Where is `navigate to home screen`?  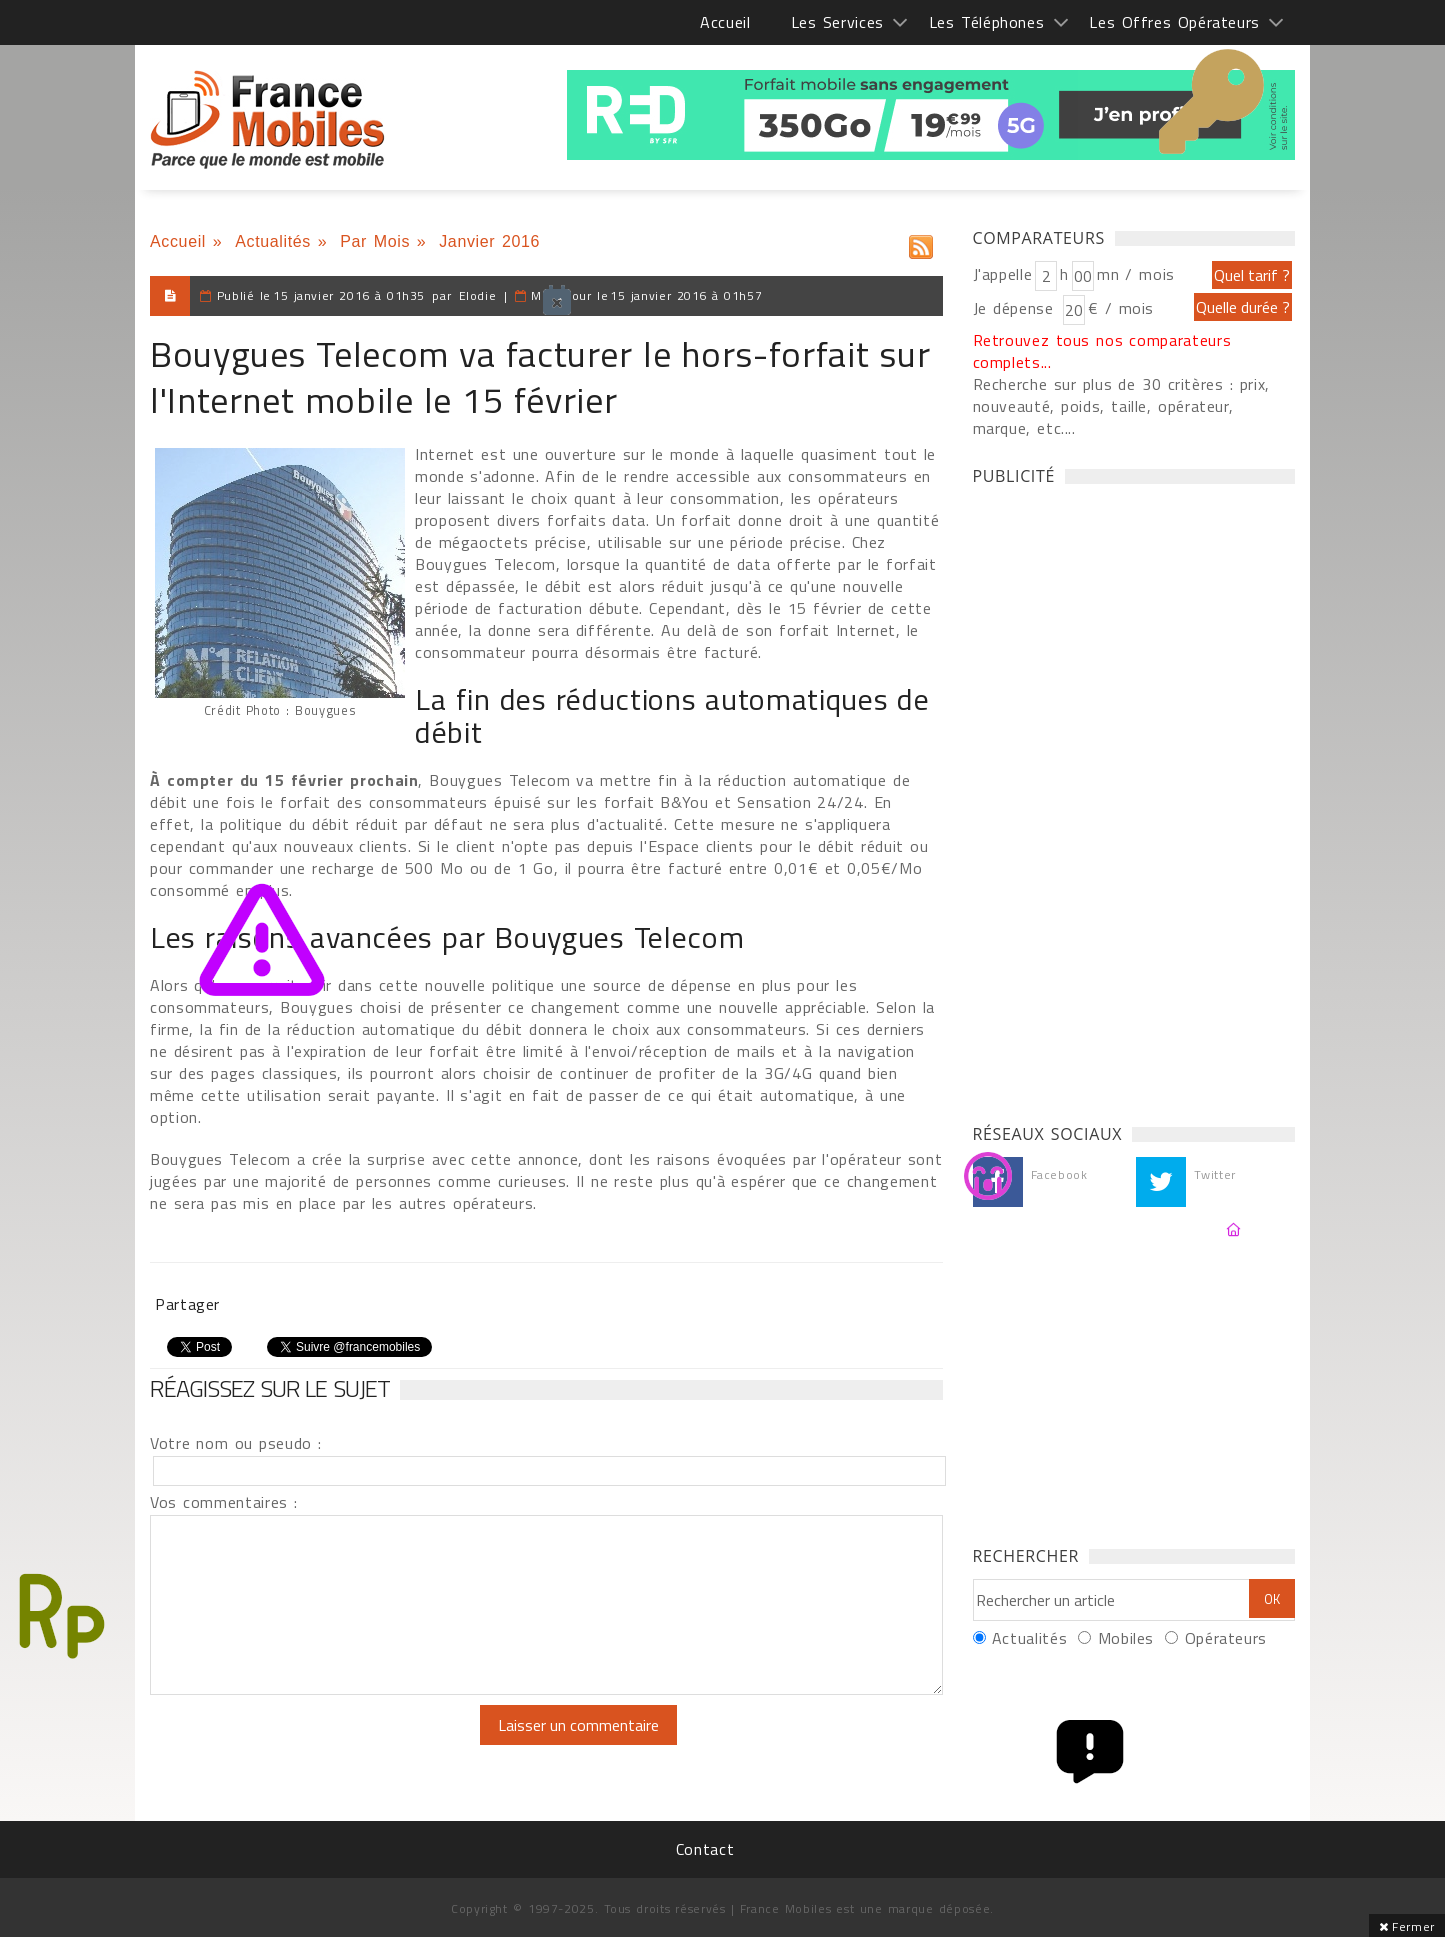 navigate to home screen is located at coordinates (1233, 1229).